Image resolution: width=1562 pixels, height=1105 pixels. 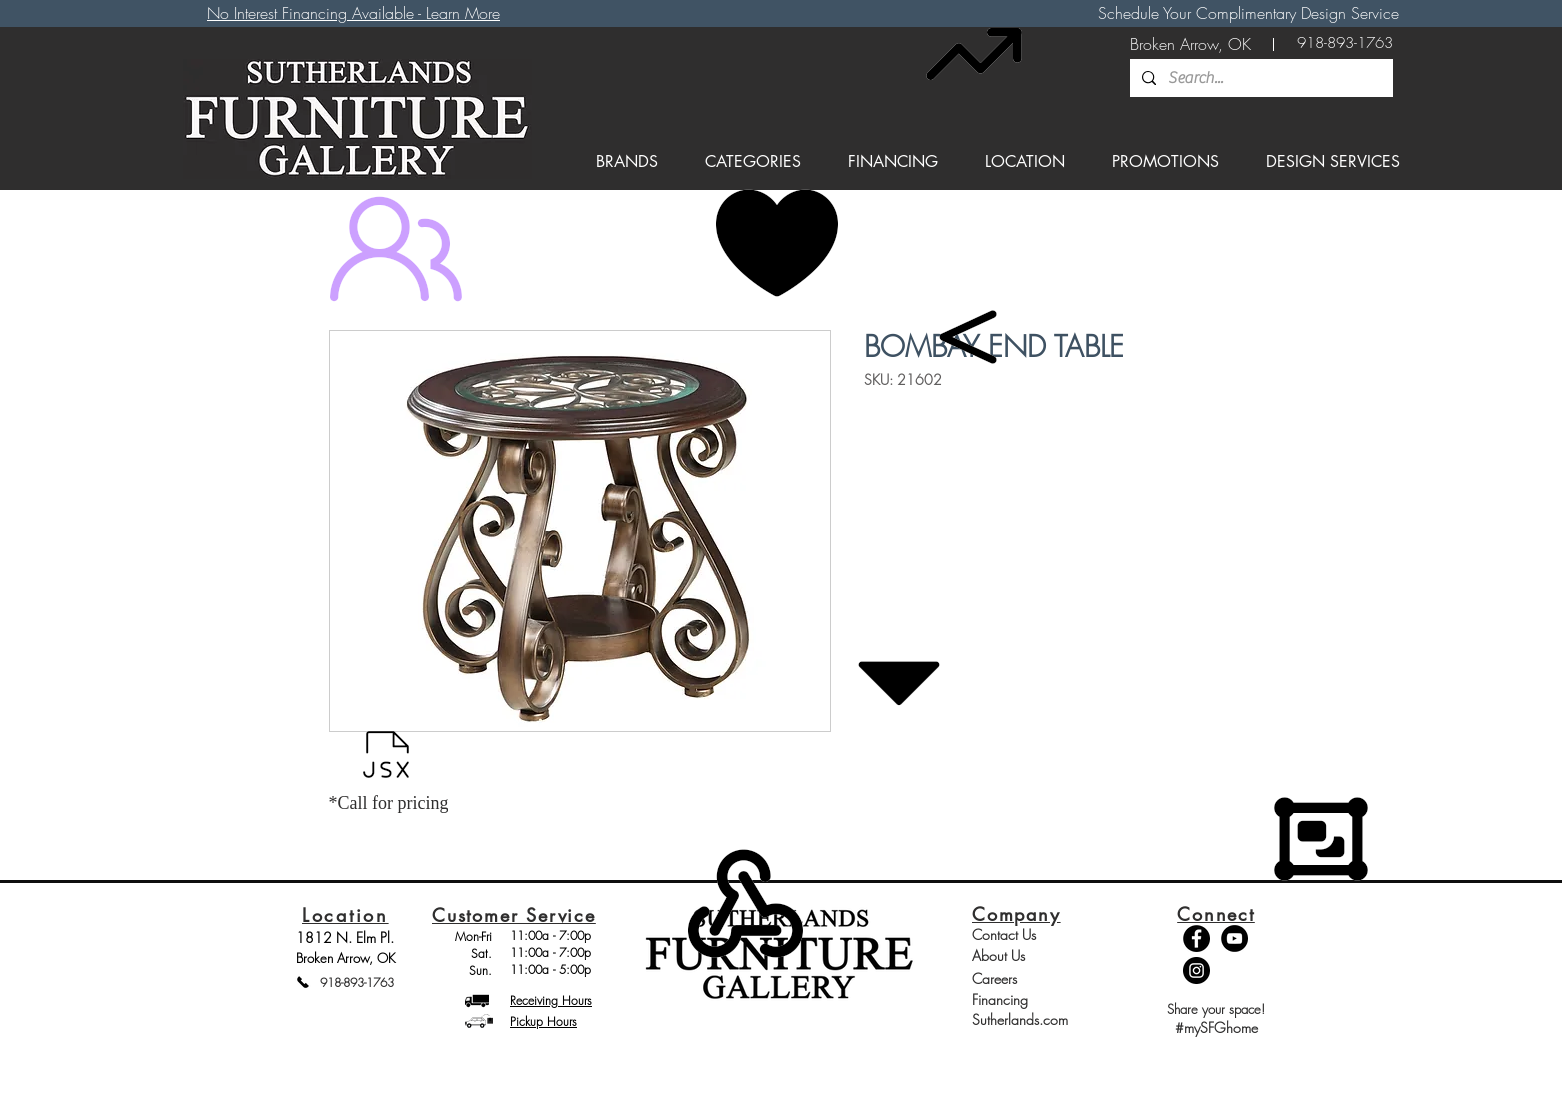 What do you see at coordinates (899, 684) in the screenshot?
I see `expand a dropdown menu` at bounding box center [899, 684].